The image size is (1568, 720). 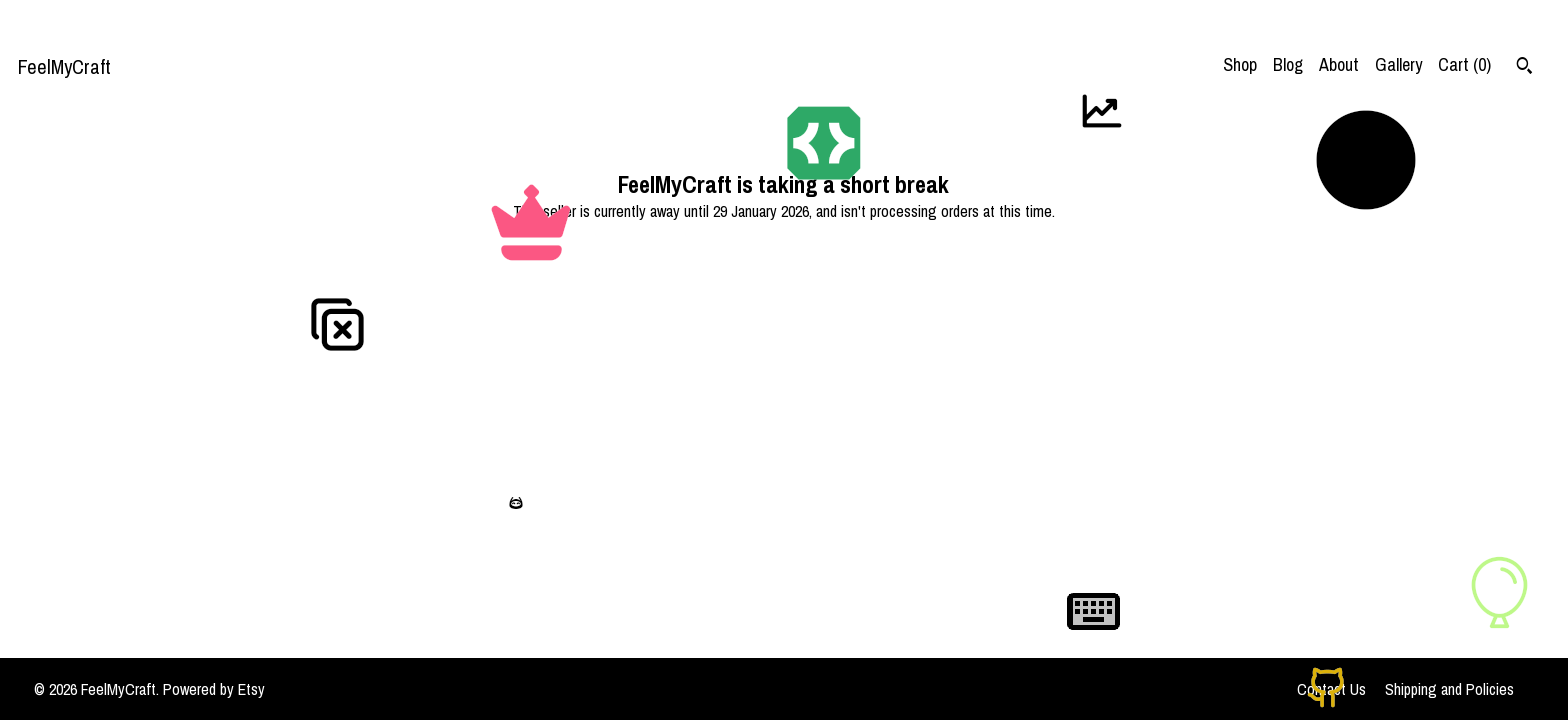 I want to click on open on-screen keyboard, so click(x=1093, y=611).